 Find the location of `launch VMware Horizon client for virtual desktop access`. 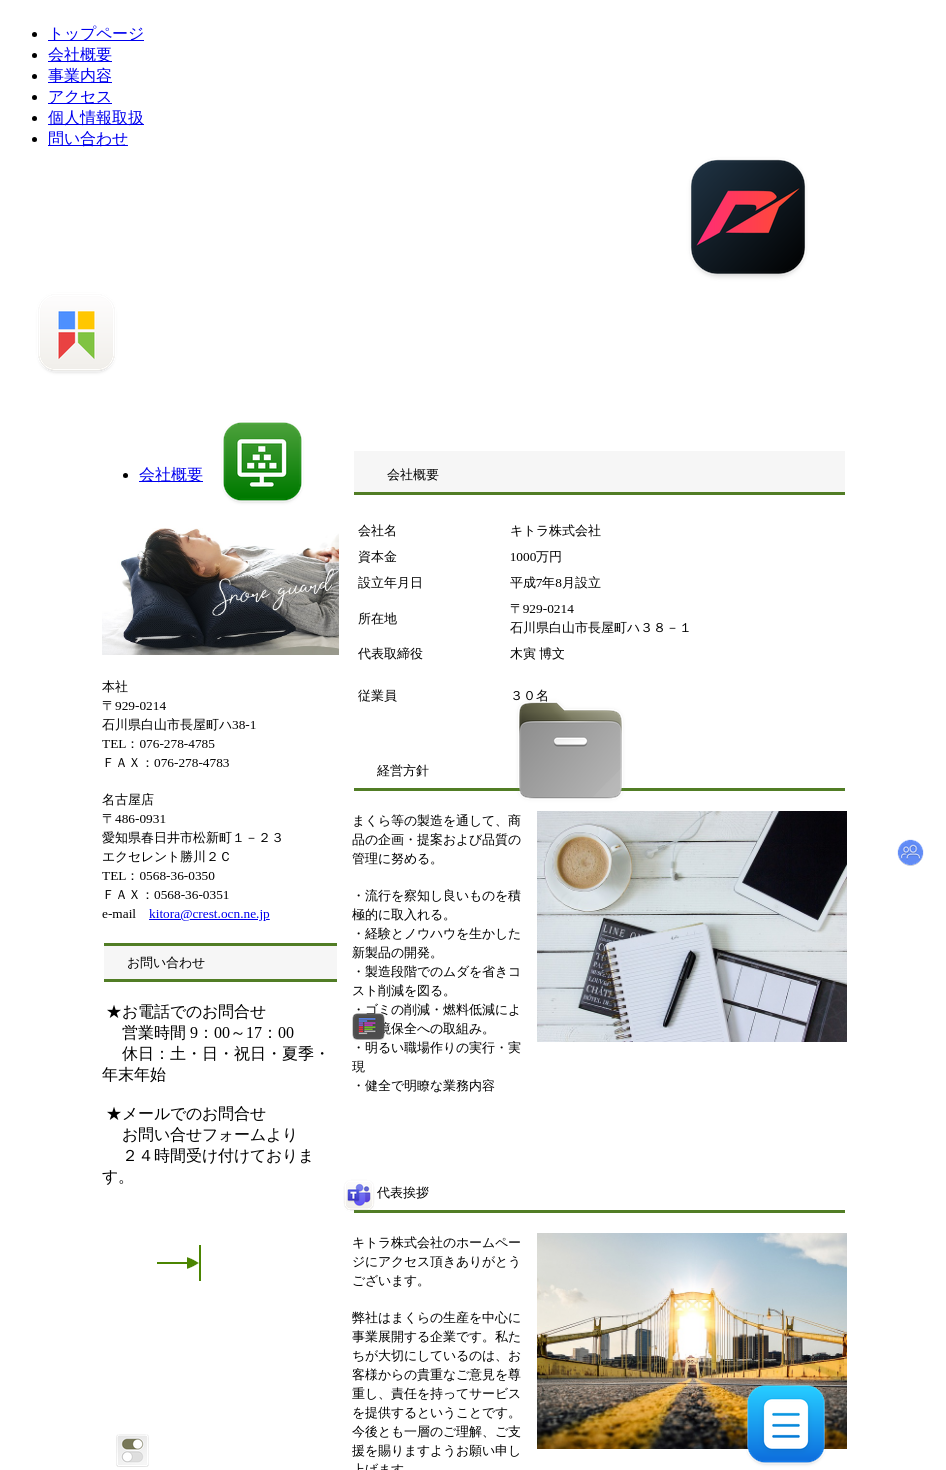

launch VMware Horizon client for virtual desktop access is located at coordinates (262, 461).